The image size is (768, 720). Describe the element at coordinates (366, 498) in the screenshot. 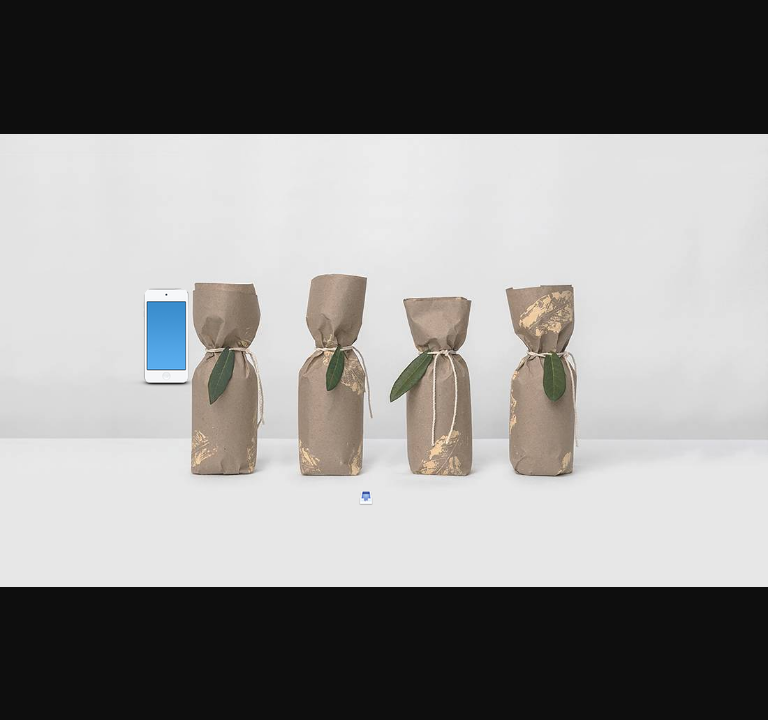

I see `access your email inbox` at that location.